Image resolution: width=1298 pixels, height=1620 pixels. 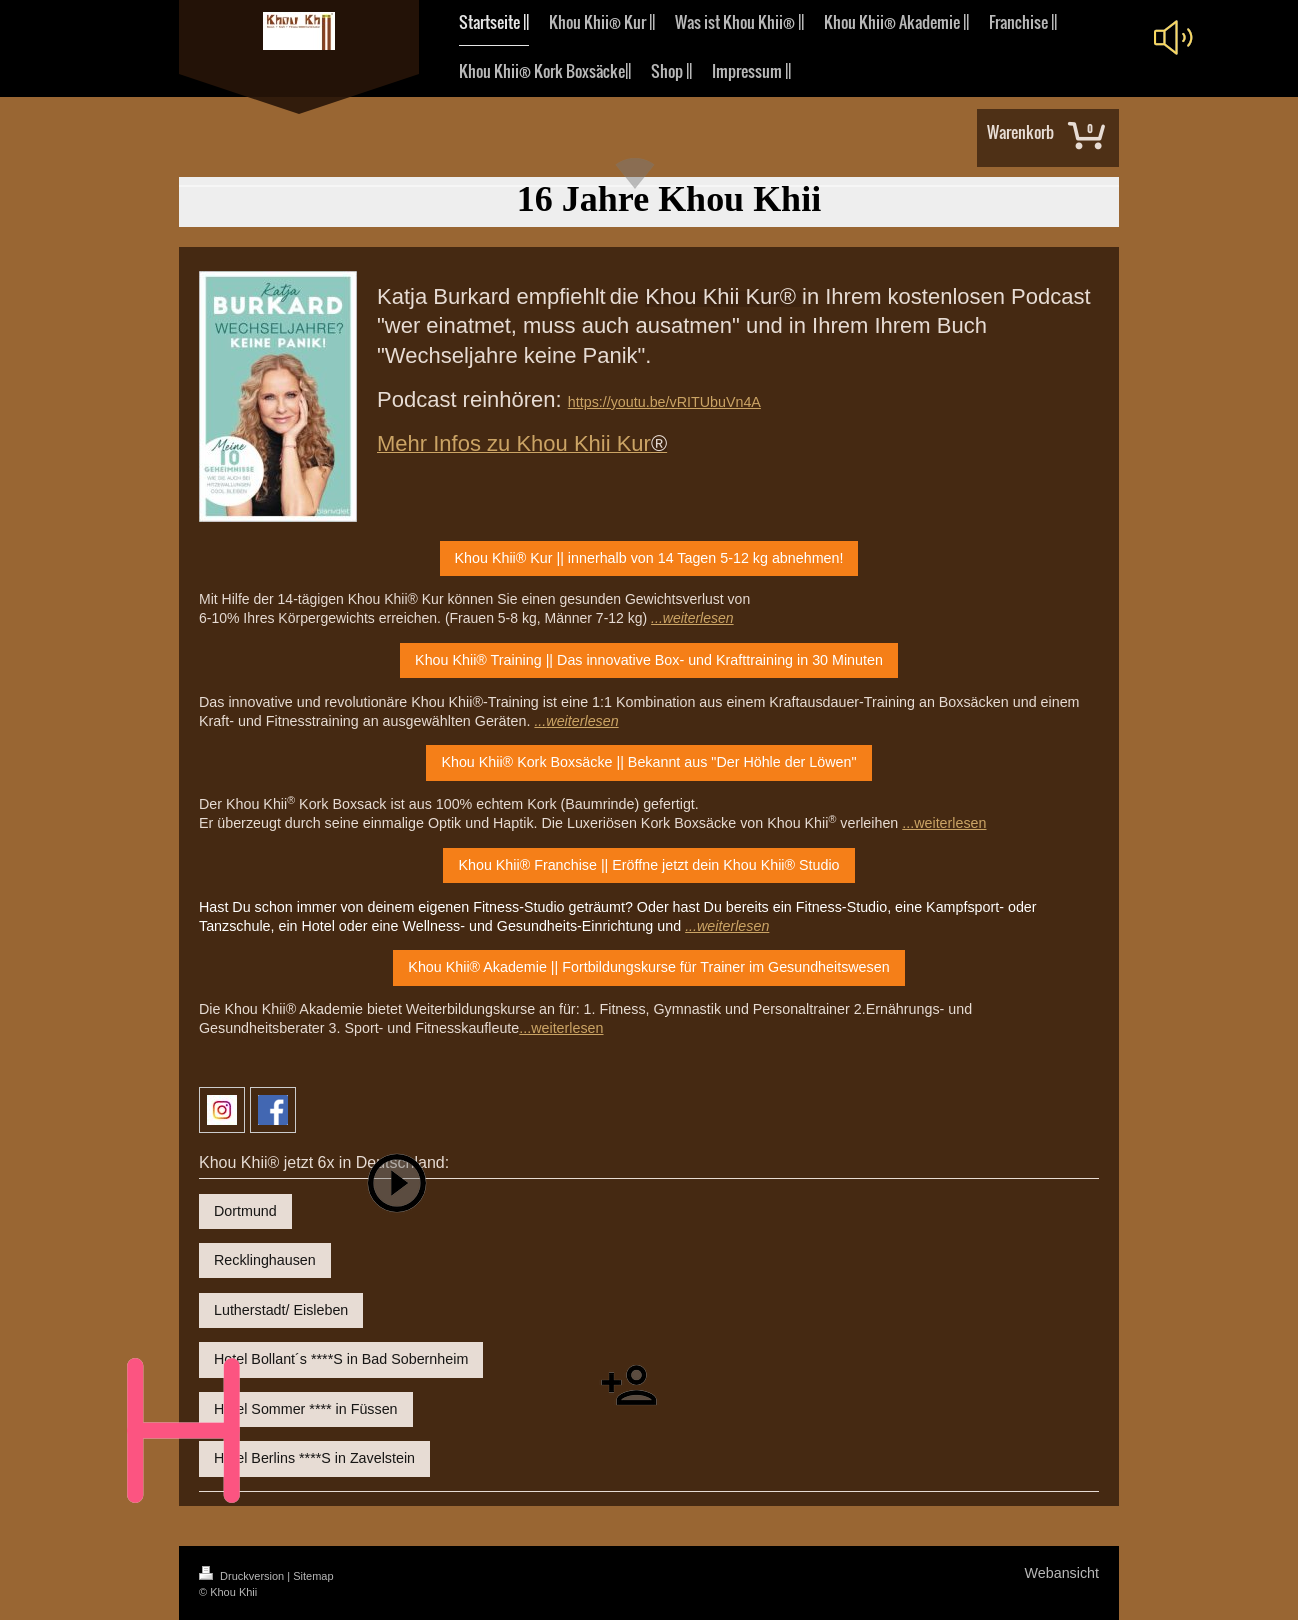 What do you see at coordinates (183, 1430) in the screenshot?
I see `insert a heading in a text document` at bounding box center [183, 1430].